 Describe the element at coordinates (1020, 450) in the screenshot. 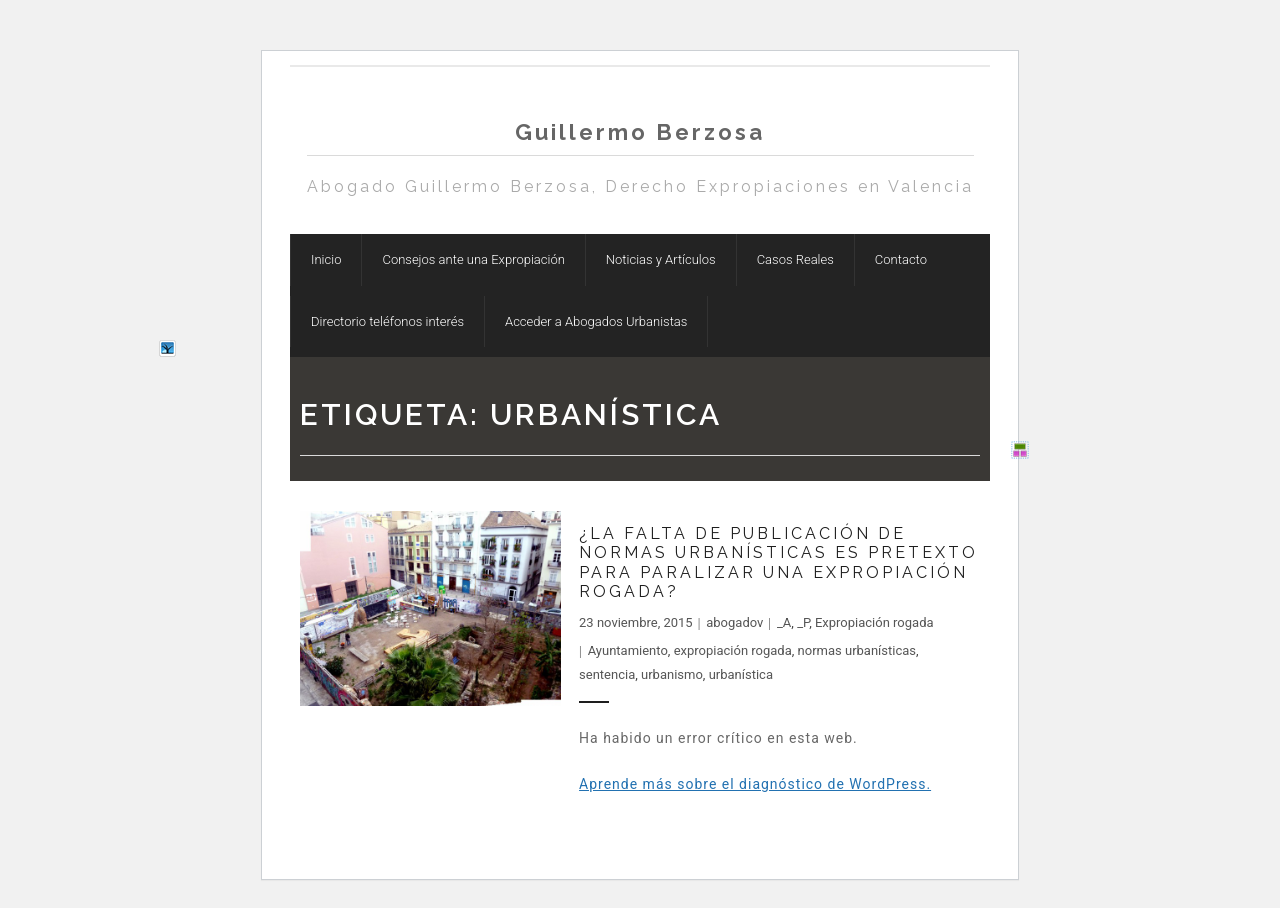

I see `select all items in the current view` at that location.